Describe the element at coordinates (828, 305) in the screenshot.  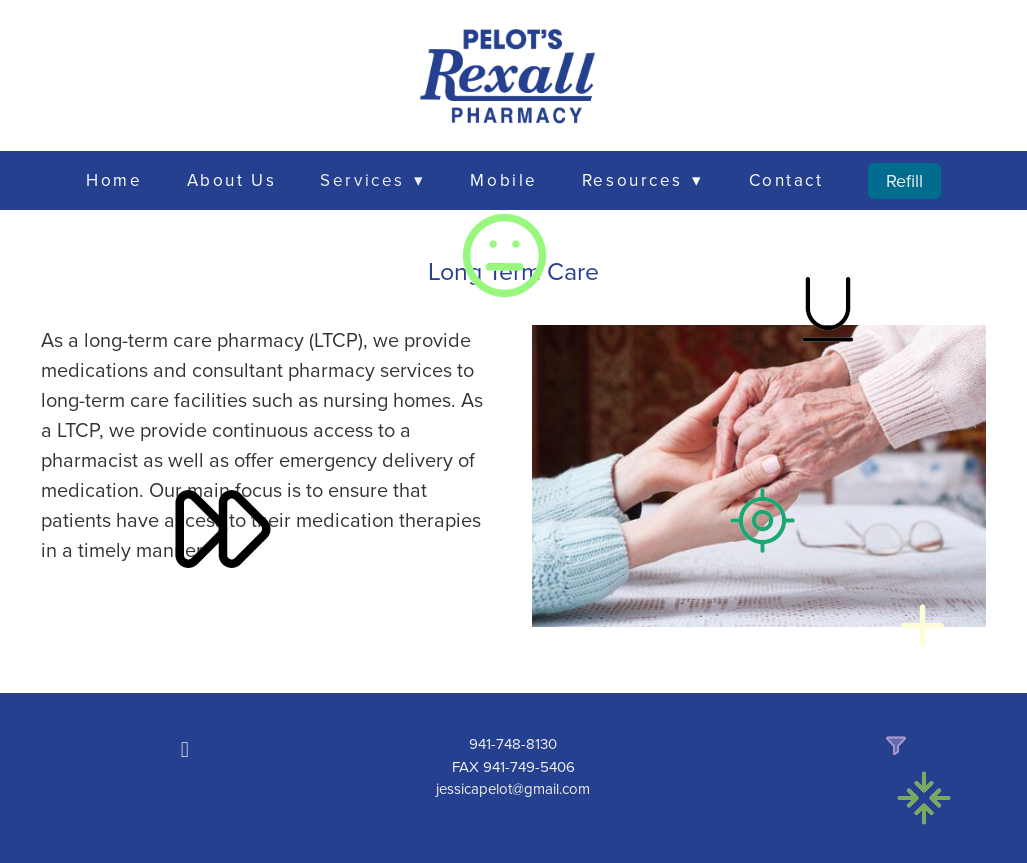
I see `apply underline formatting to selected text` at that location.